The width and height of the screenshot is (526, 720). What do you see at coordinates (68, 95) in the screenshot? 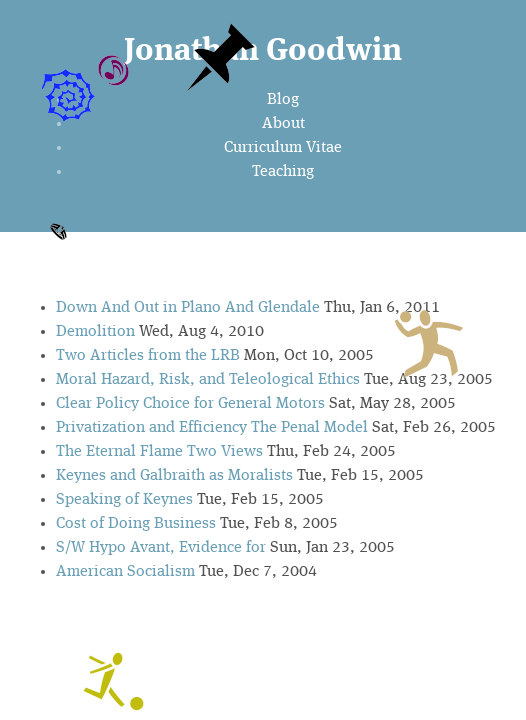
I see `represents a trap or hazard in gameplay` at bounding box center [68, 95].